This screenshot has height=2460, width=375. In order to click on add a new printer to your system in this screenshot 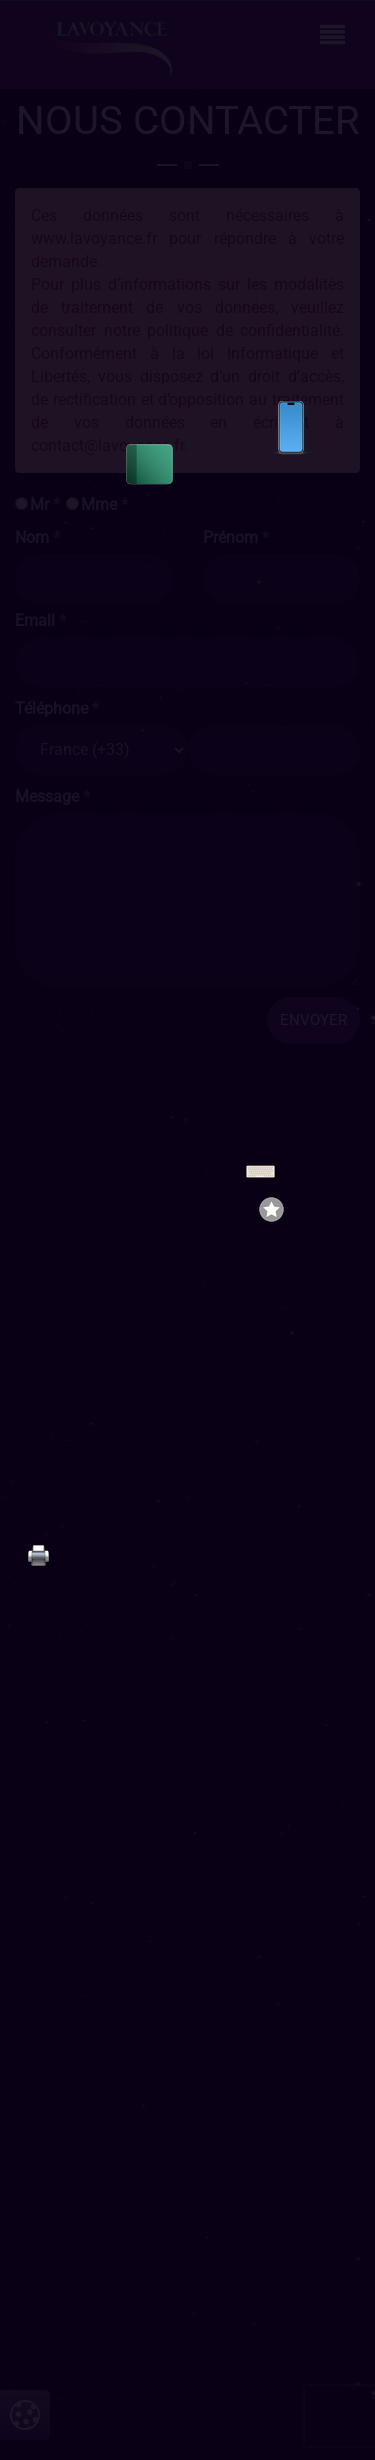, I will do `click(38, 1555)`.